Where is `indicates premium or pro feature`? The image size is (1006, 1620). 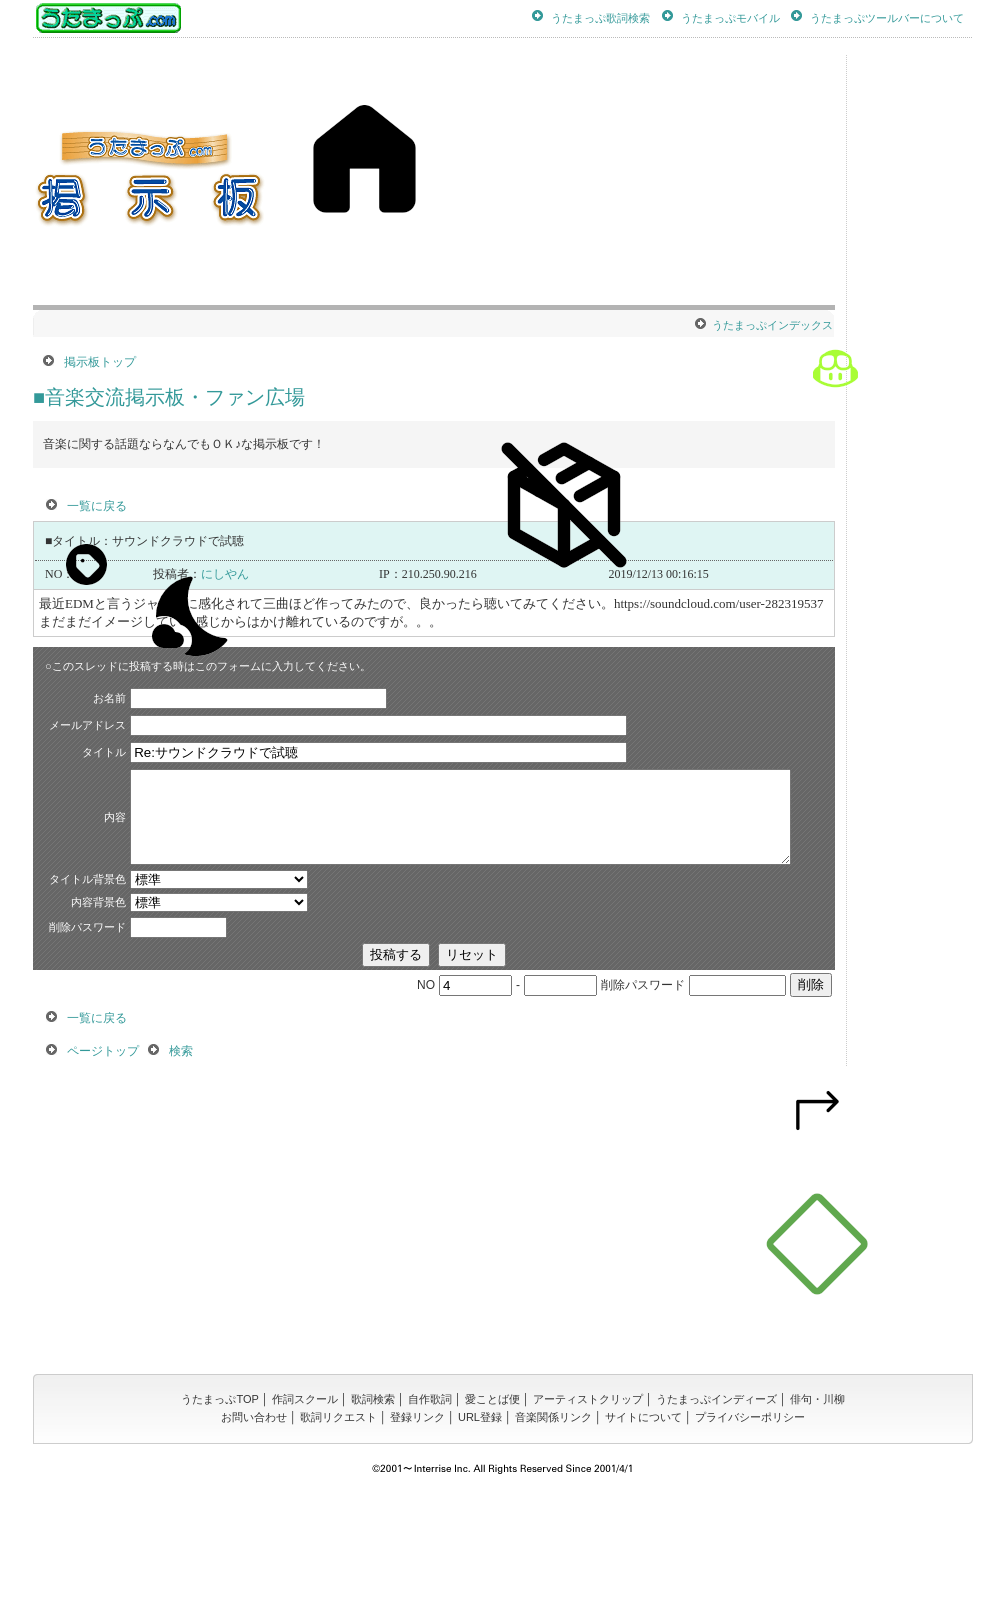
indicates premium or pro feature is located at coordinates (817, 1244).